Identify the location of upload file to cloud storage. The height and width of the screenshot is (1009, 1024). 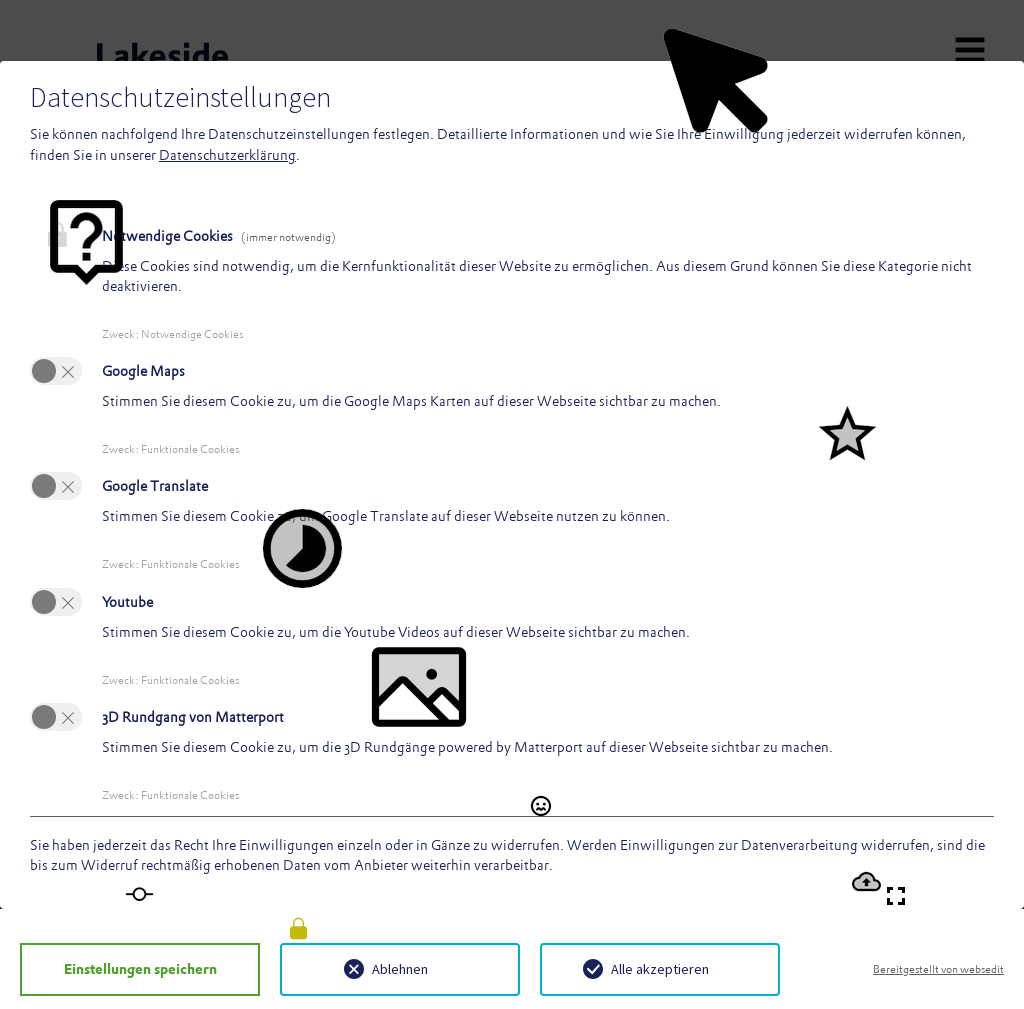
(866, 881).